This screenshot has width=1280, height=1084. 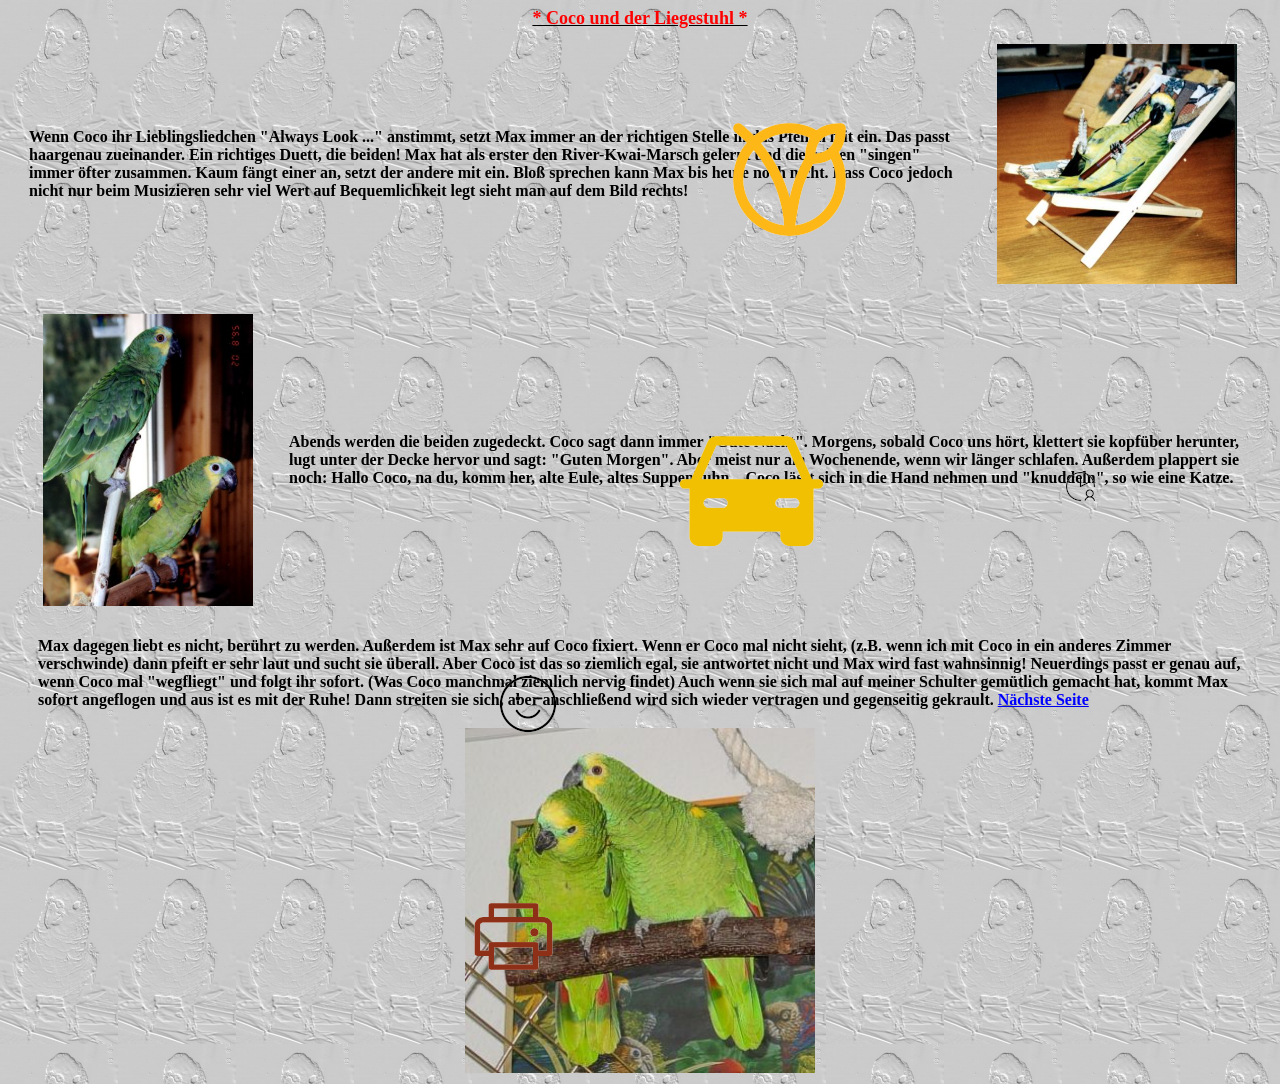 What do you see at coordinates (789, 179) in the screenshot?
I see `filter for vegan menu options` at bounding box center [789, 179].